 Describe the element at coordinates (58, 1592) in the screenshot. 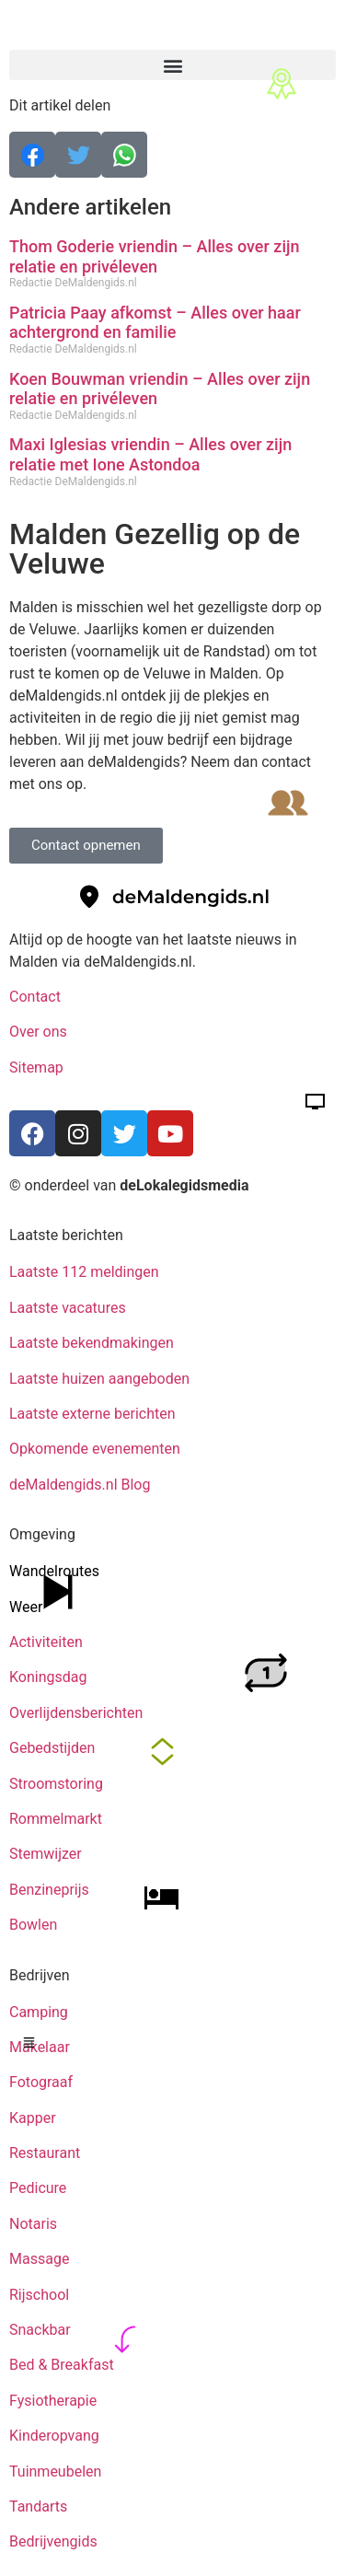

I see `skip to the next track` at that location.